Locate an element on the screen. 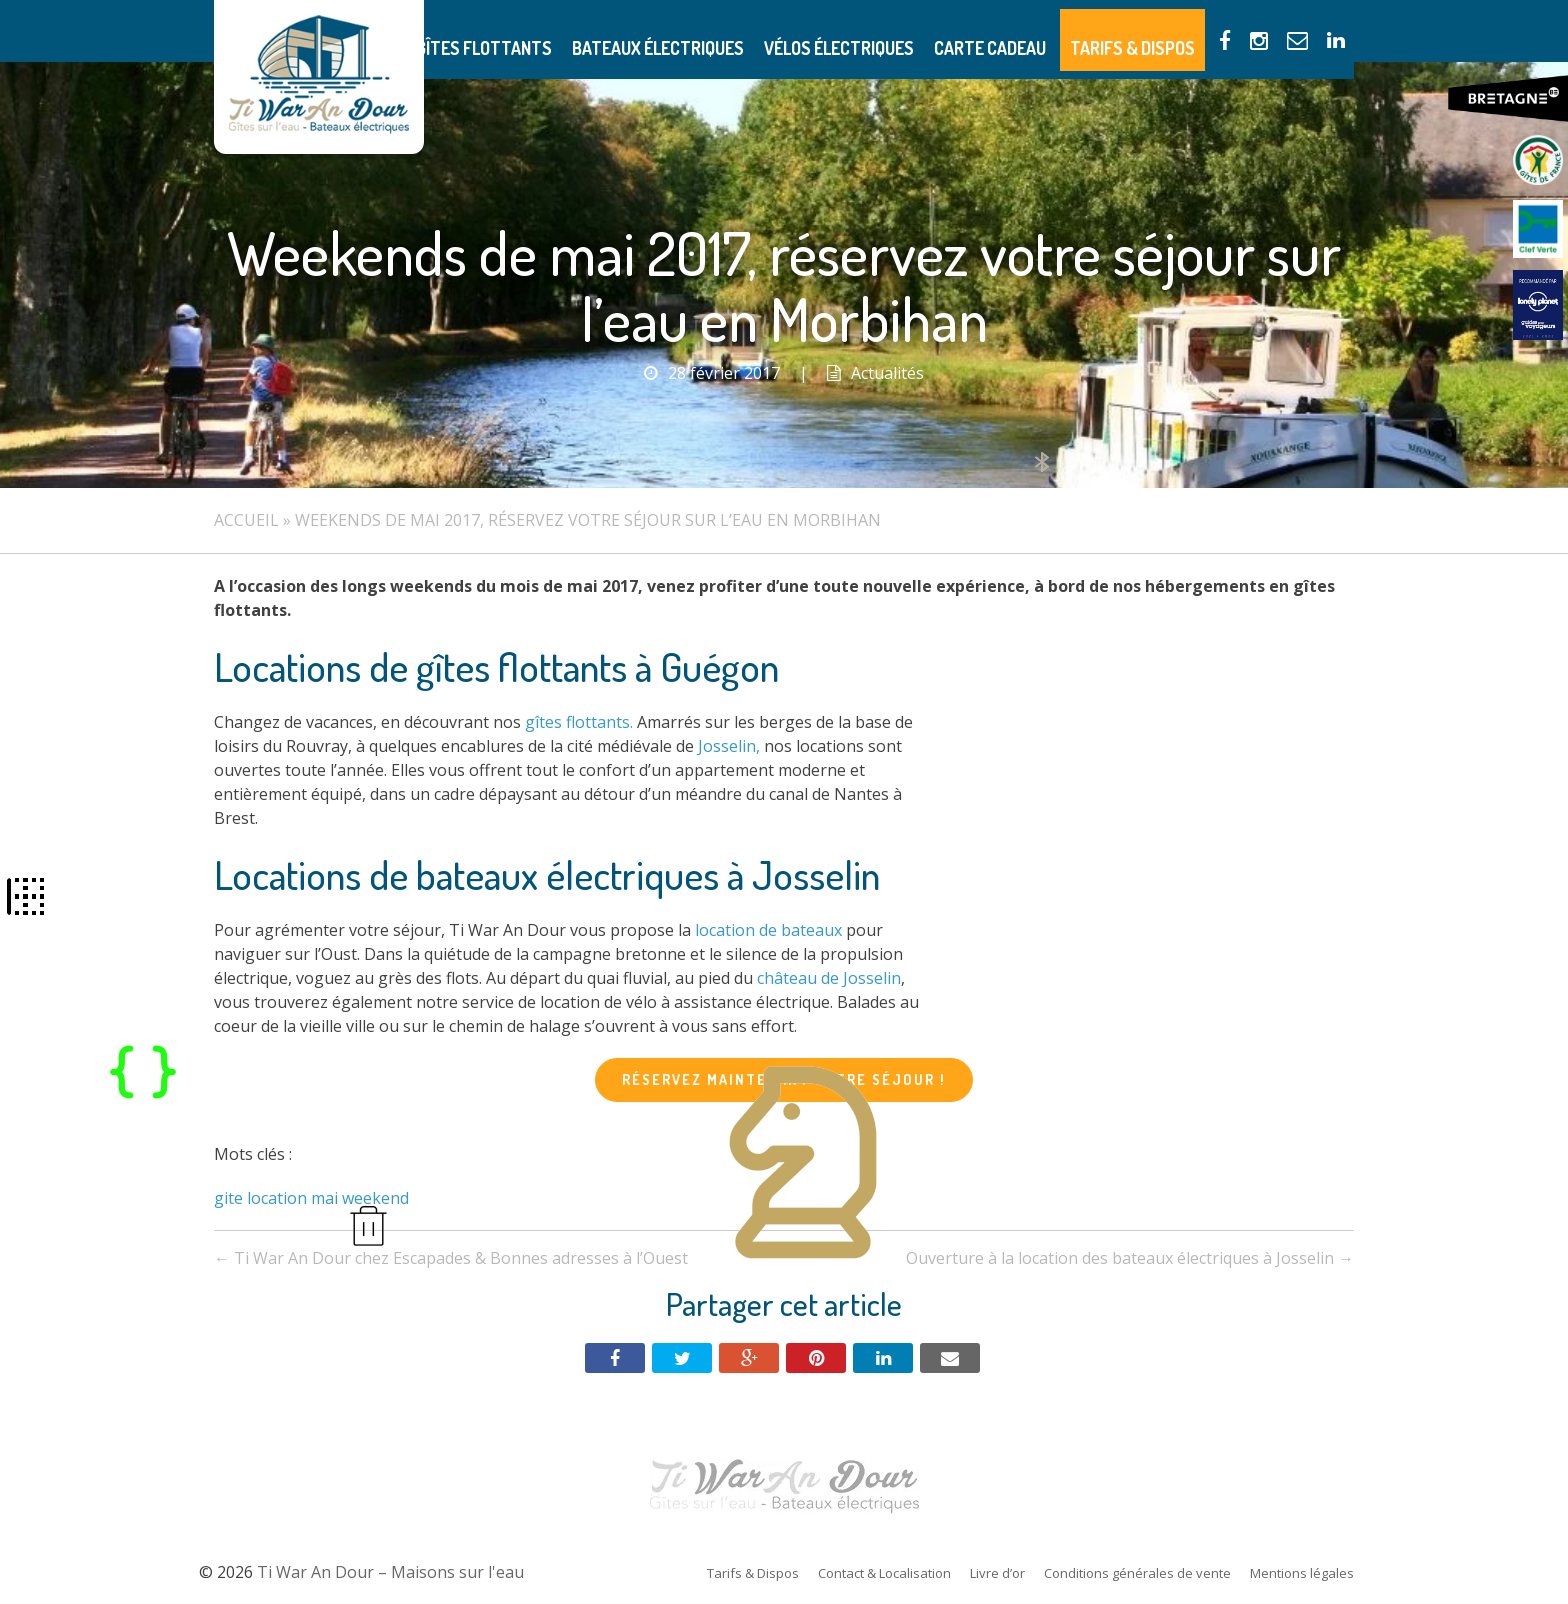  access code or developer settings is located at coordinates (143, 1072).